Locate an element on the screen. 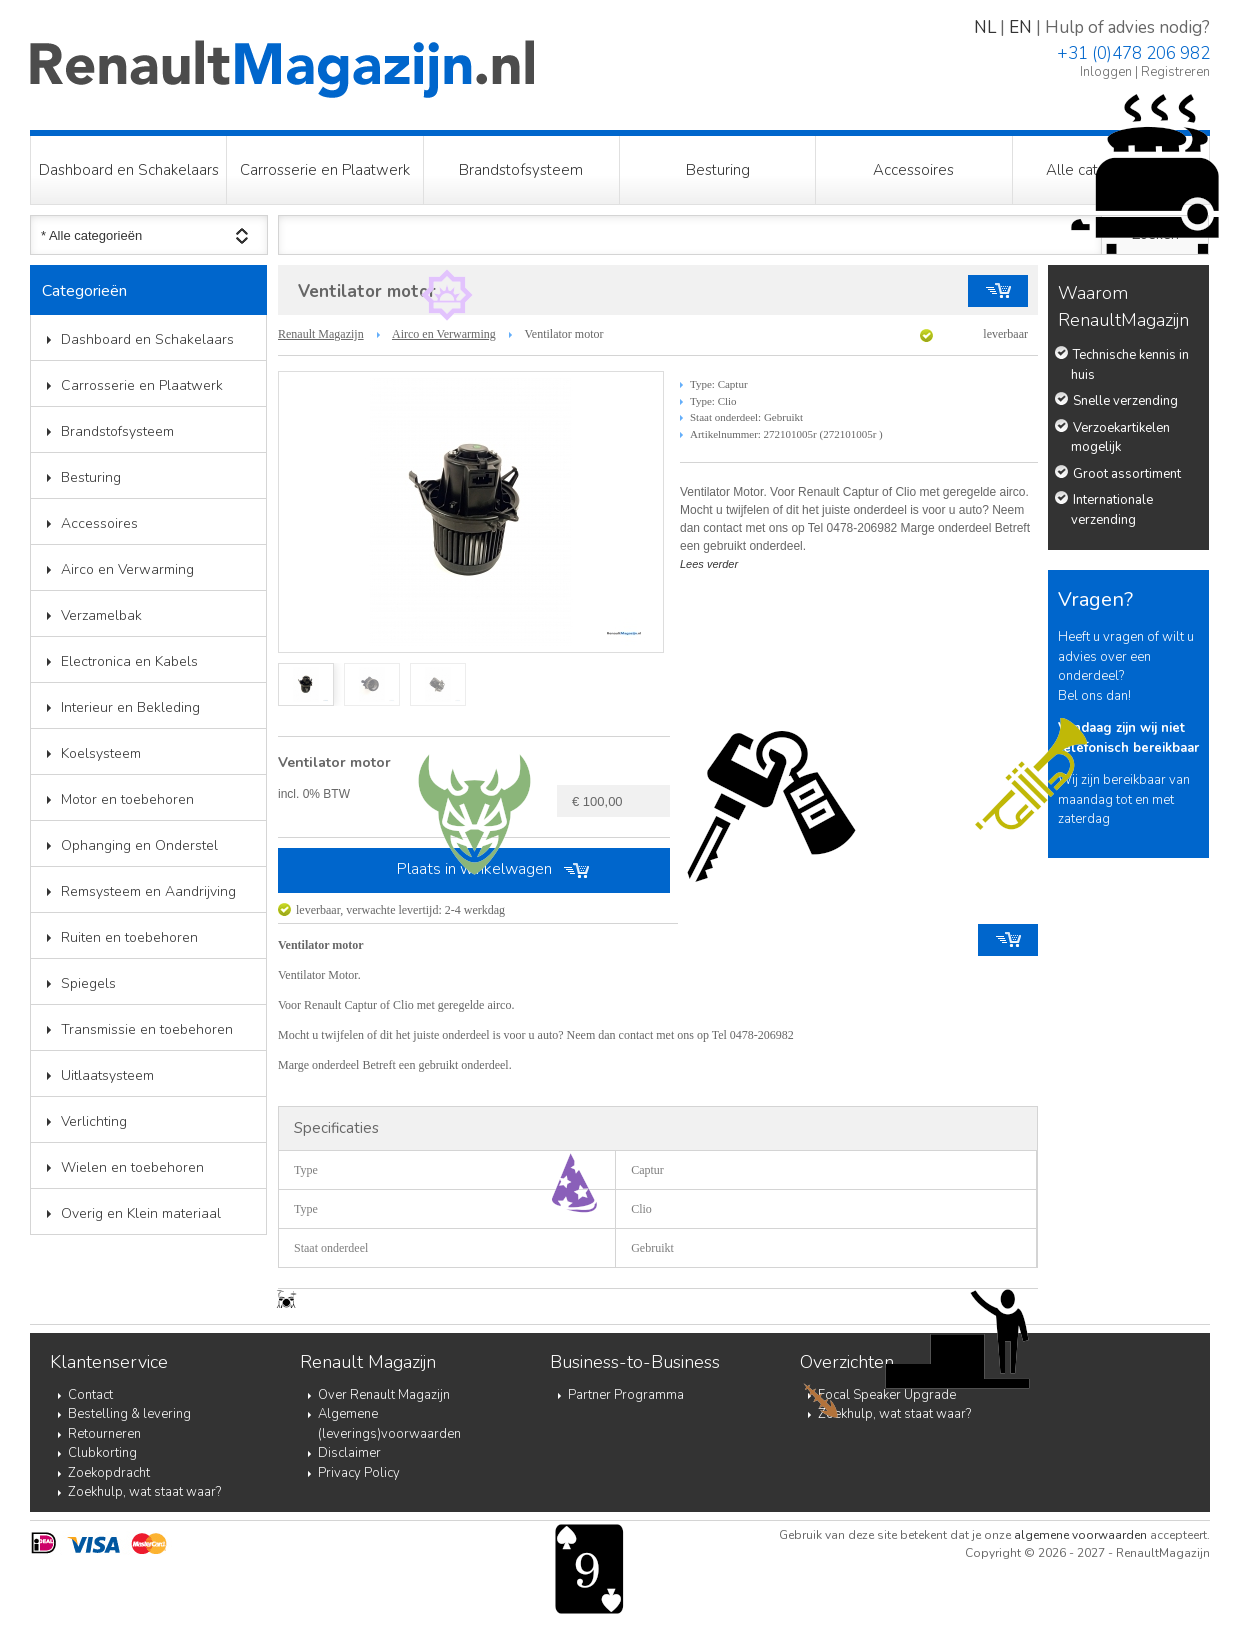  select a villain or antagonist character is located at coordinates (474, 814).